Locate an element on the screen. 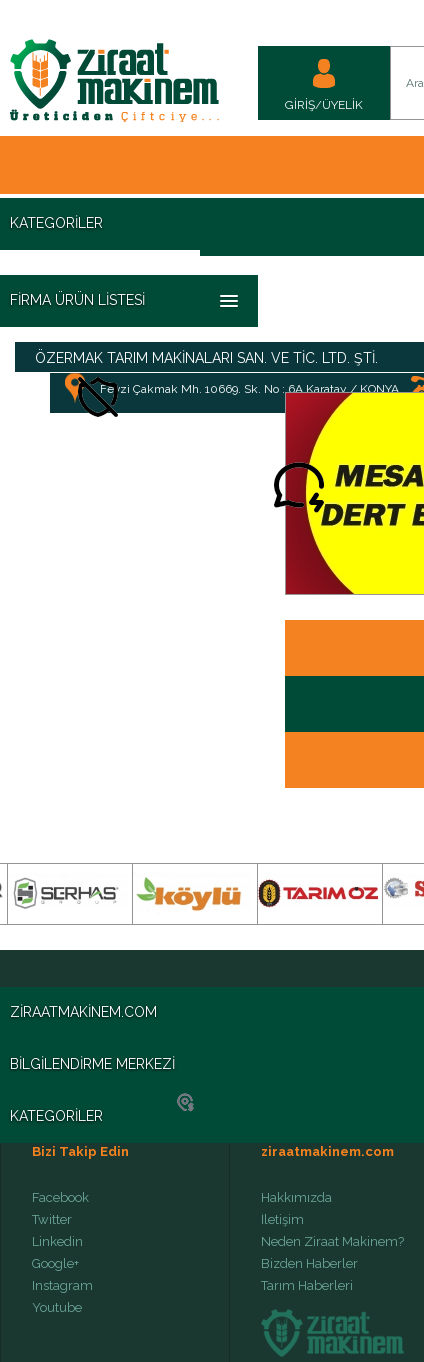  find nearby financial services or ATMs is located at coordinates (185, 1102).